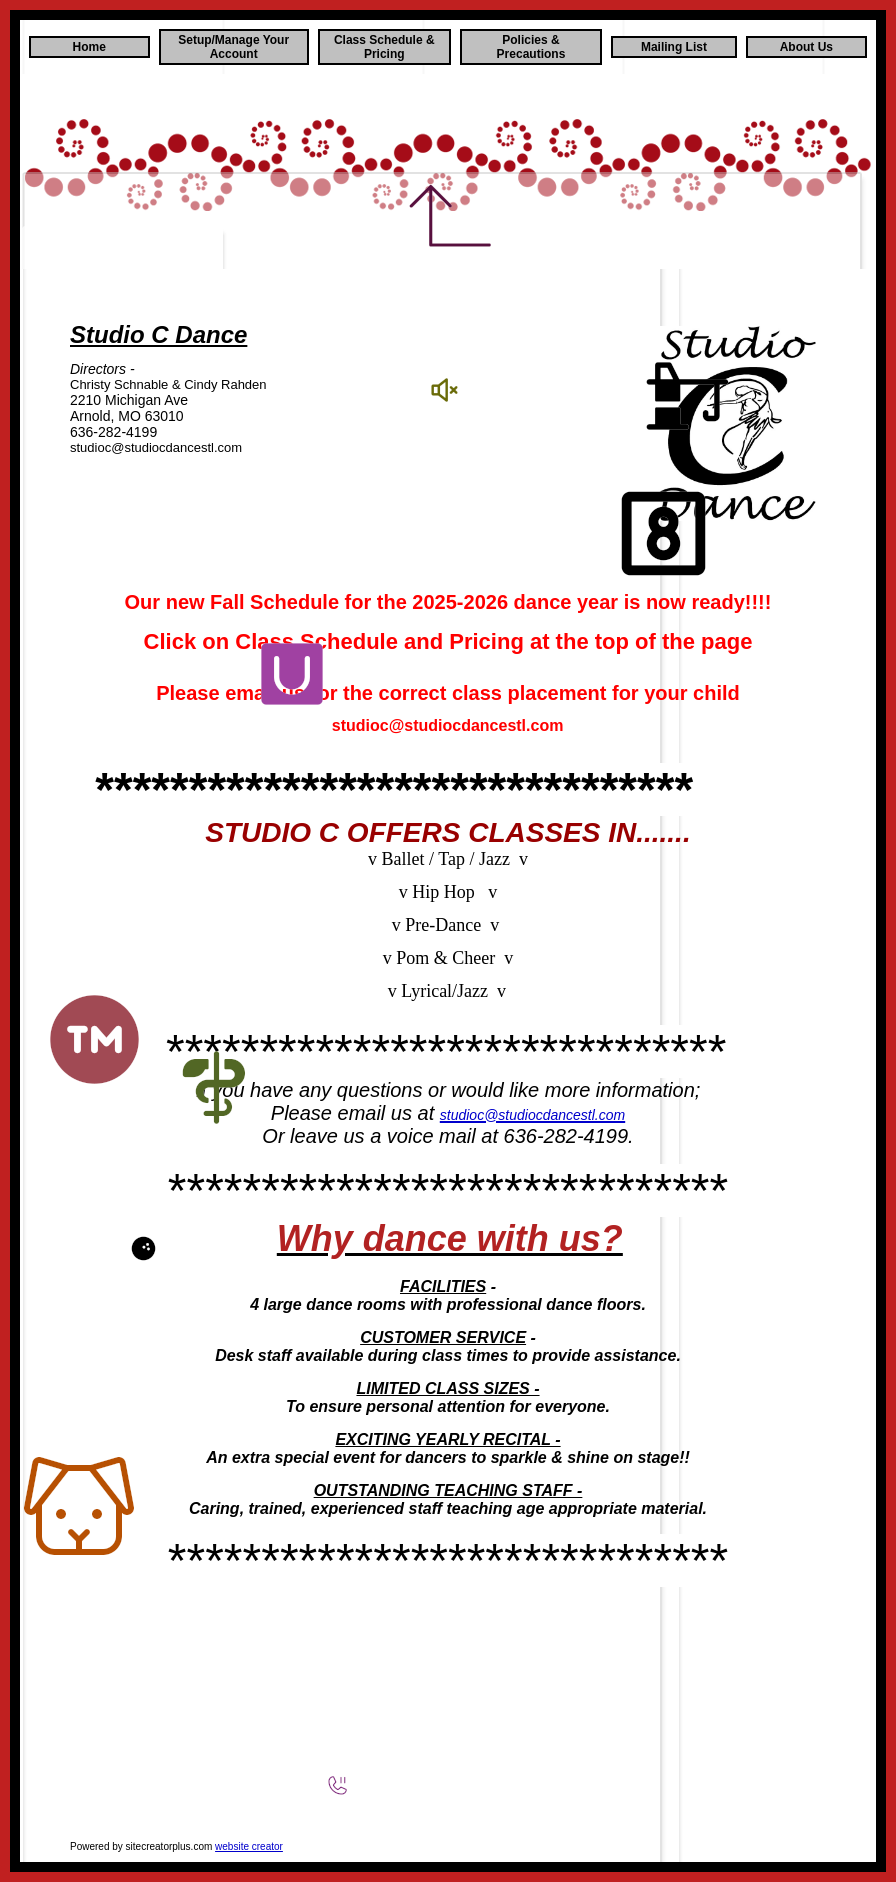 This screenshot has width=896, height=1882. What do you see at coordinates (292, 674) in the screenshot?
I see `perform a union operation on selected shapes` at bounding box center [292, 674].